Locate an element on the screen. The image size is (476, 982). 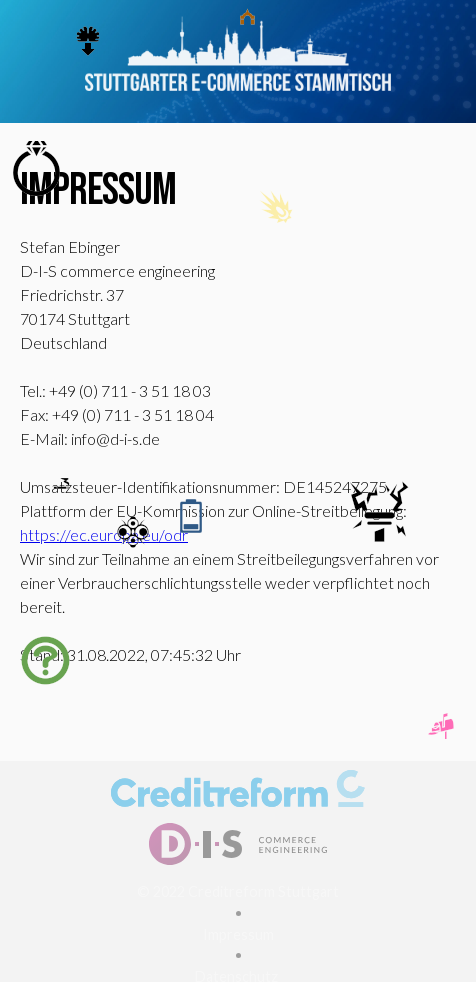
access help or support documentation is located at coordinates (45, 660).